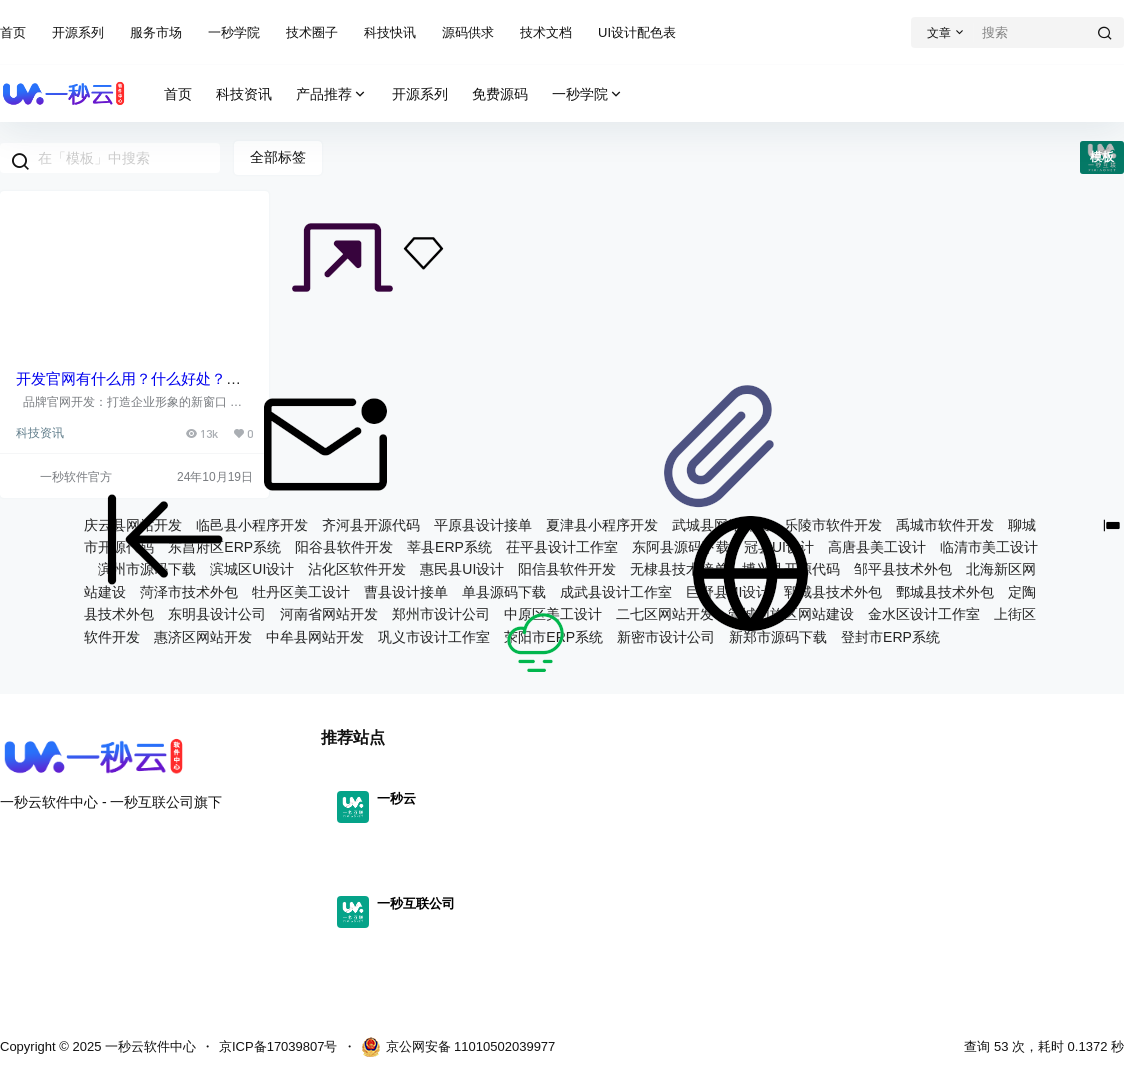 The height and width of the screenshot is (1077, 1124). I want to click on align content to the left edge, so click(1111, 525).